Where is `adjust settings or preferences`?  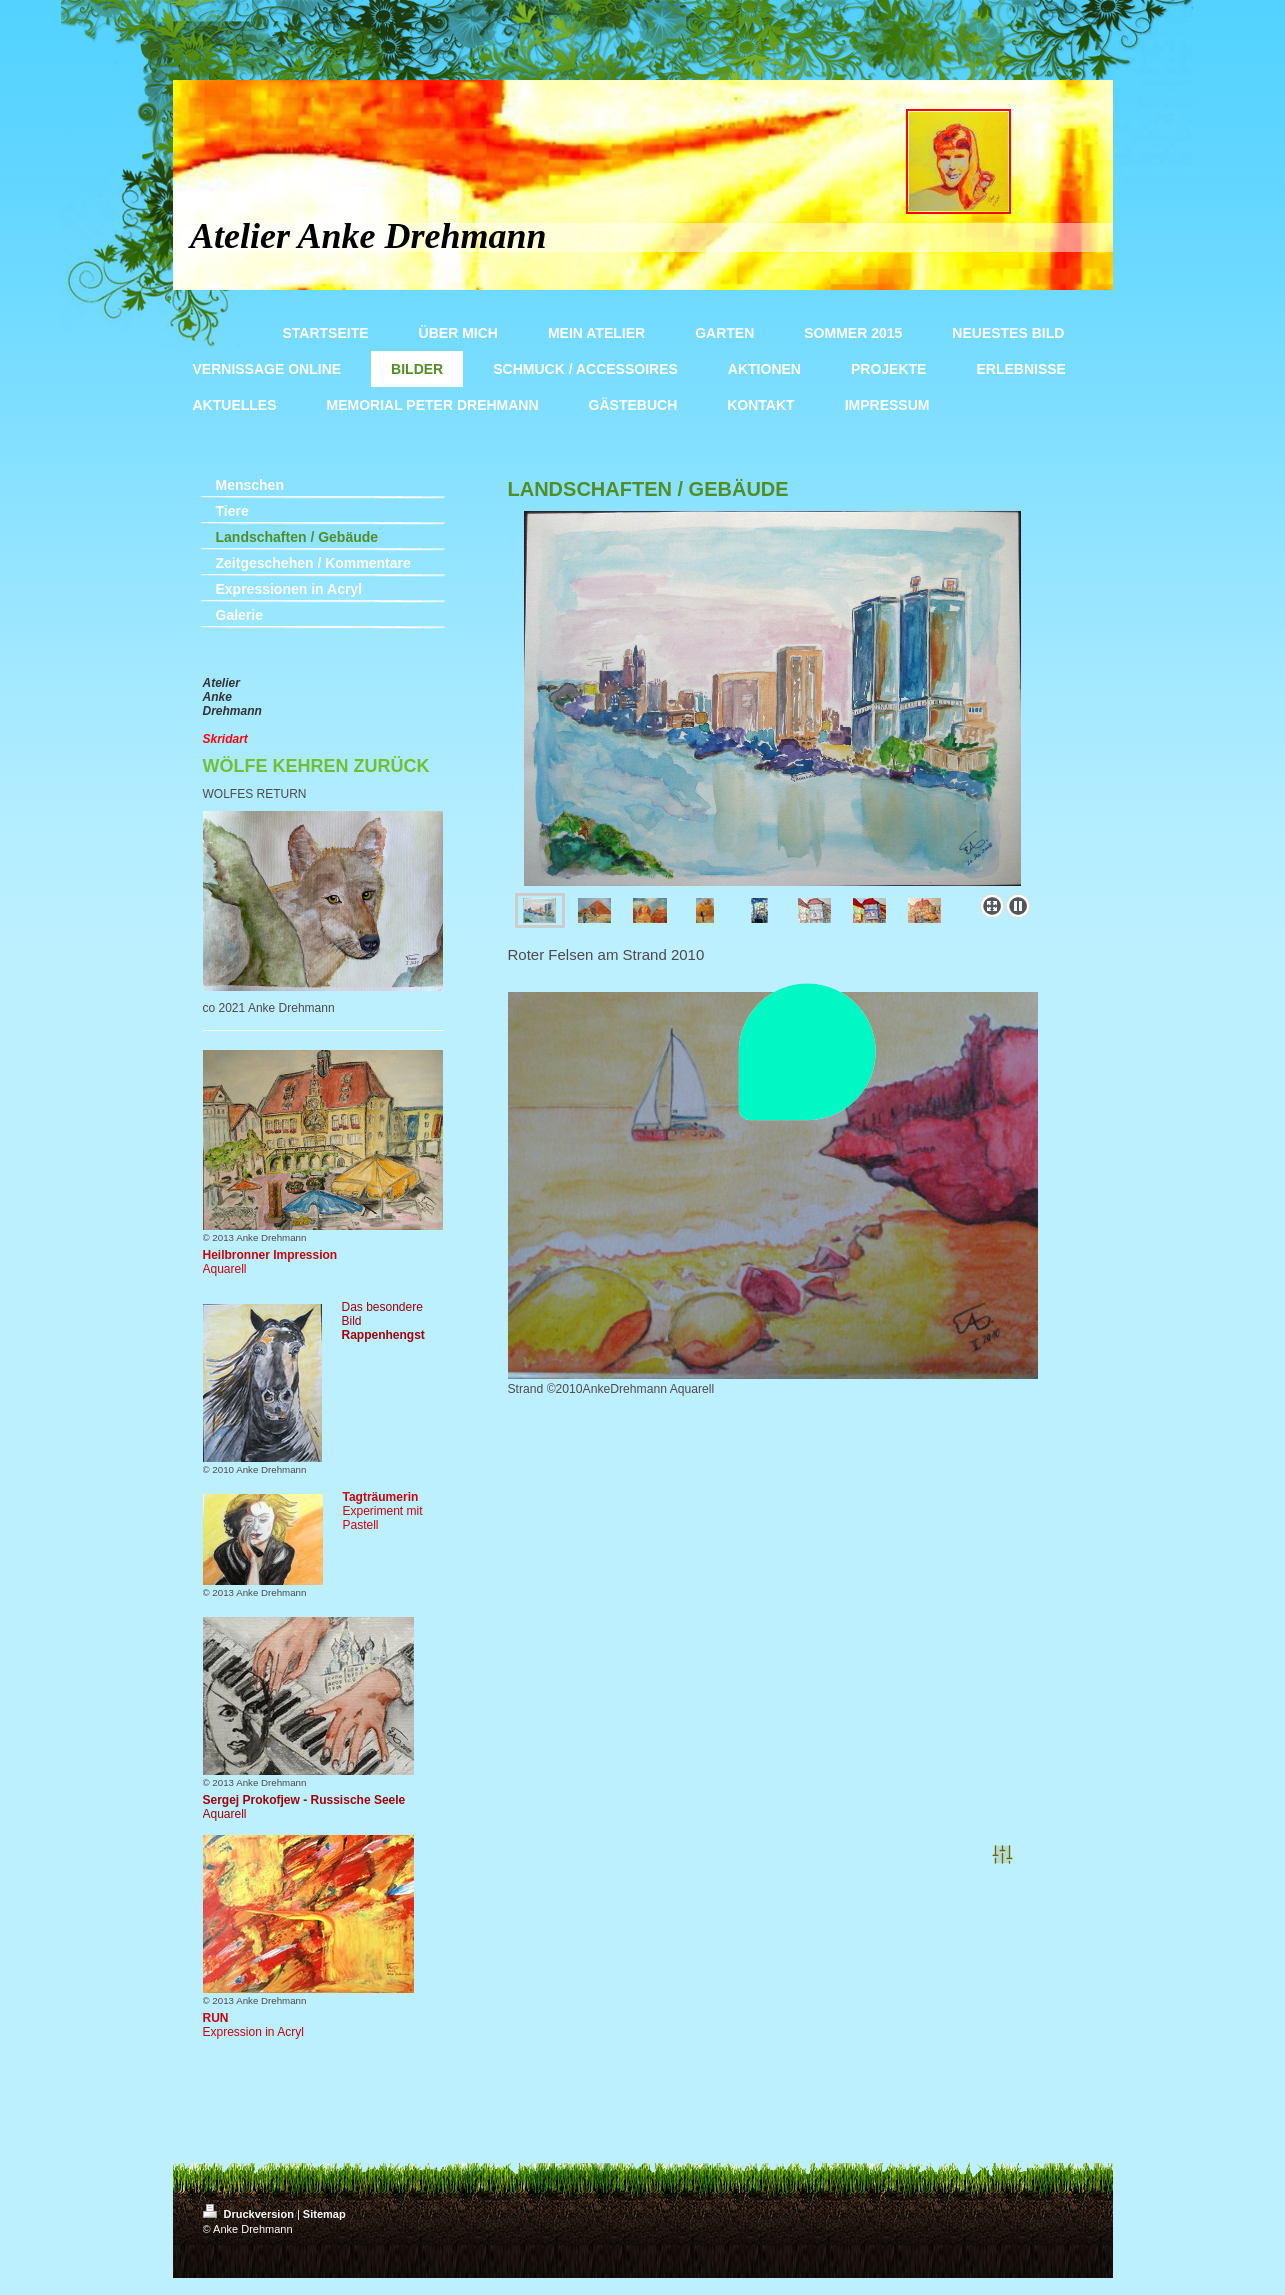 adjust settings or preferences is located at coordinates (1002, 1854).